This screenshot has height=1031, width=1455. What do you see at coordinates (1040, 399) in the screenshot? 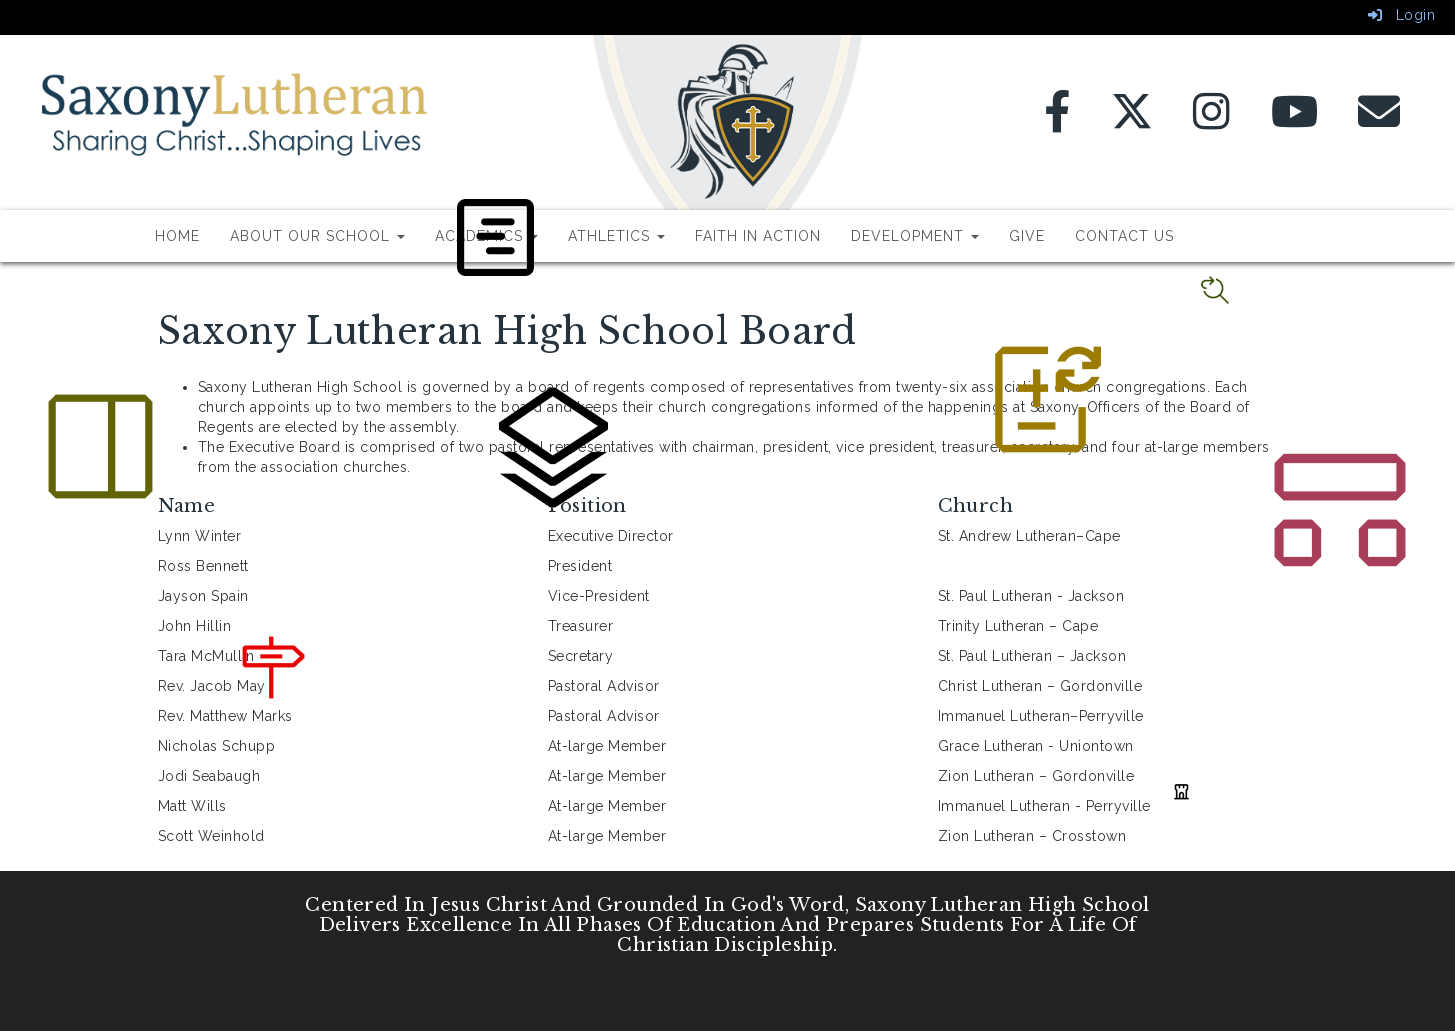
I see `sync or restore an editing session` at bounding box center [1040, 399].